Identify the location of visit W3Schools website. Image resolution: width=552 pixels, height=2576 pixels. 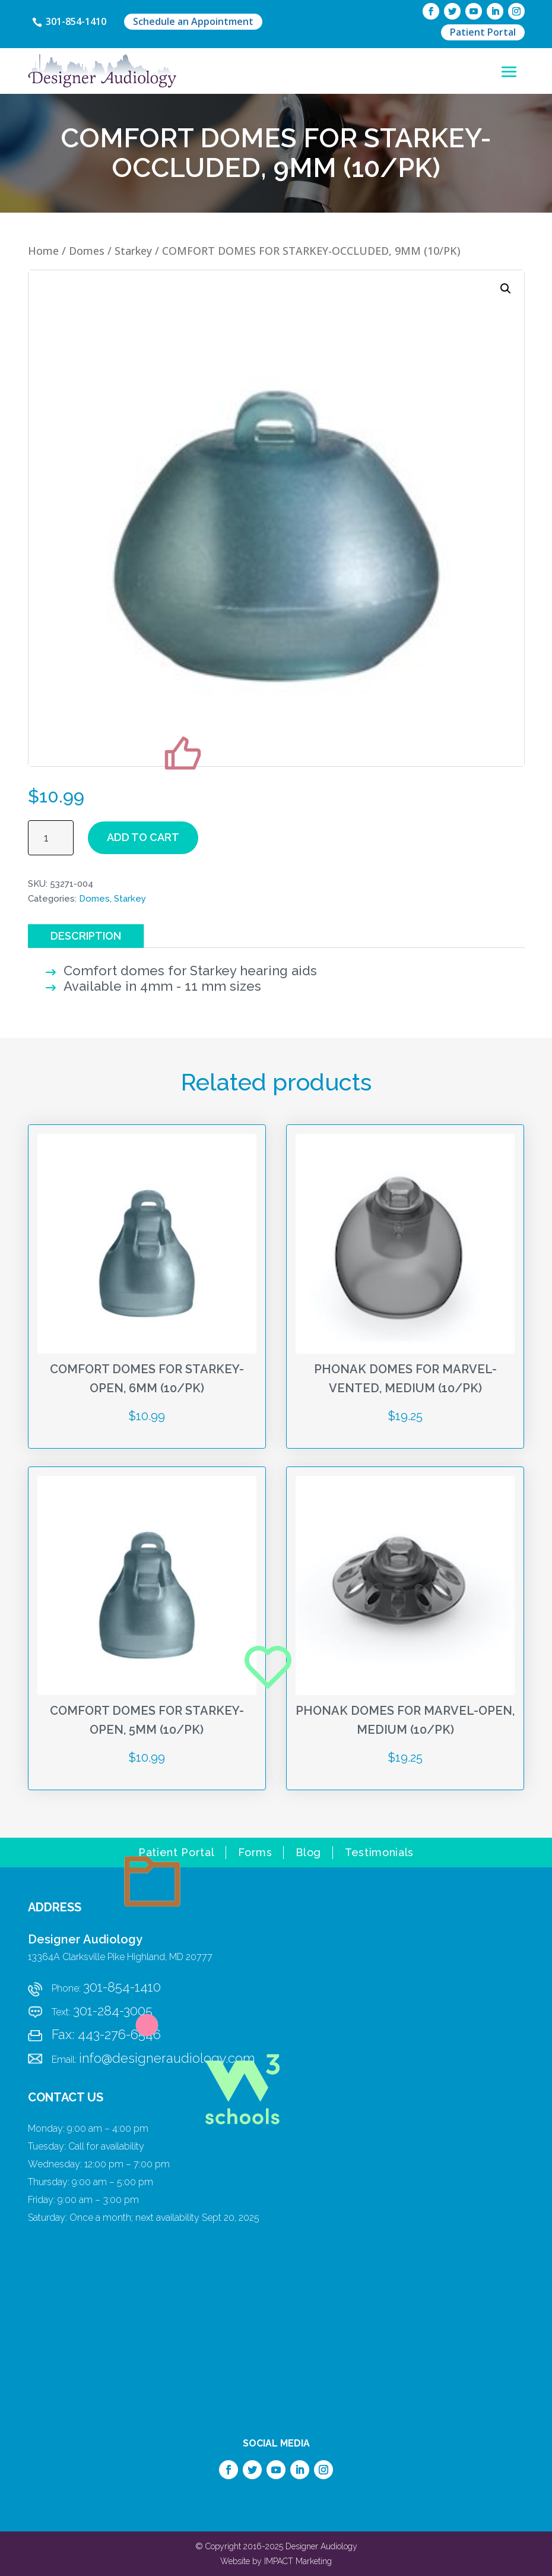
(242, 2089).